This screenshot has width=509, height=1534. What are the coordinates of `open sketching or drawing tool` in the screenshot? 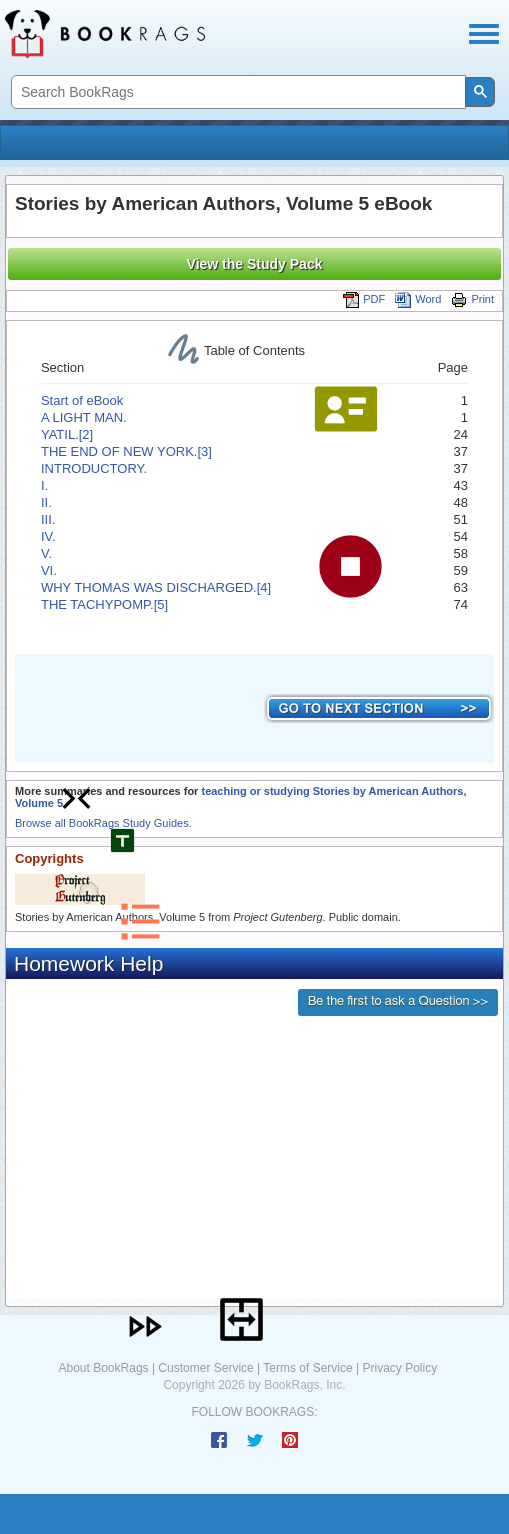 It's located at (183, 349).